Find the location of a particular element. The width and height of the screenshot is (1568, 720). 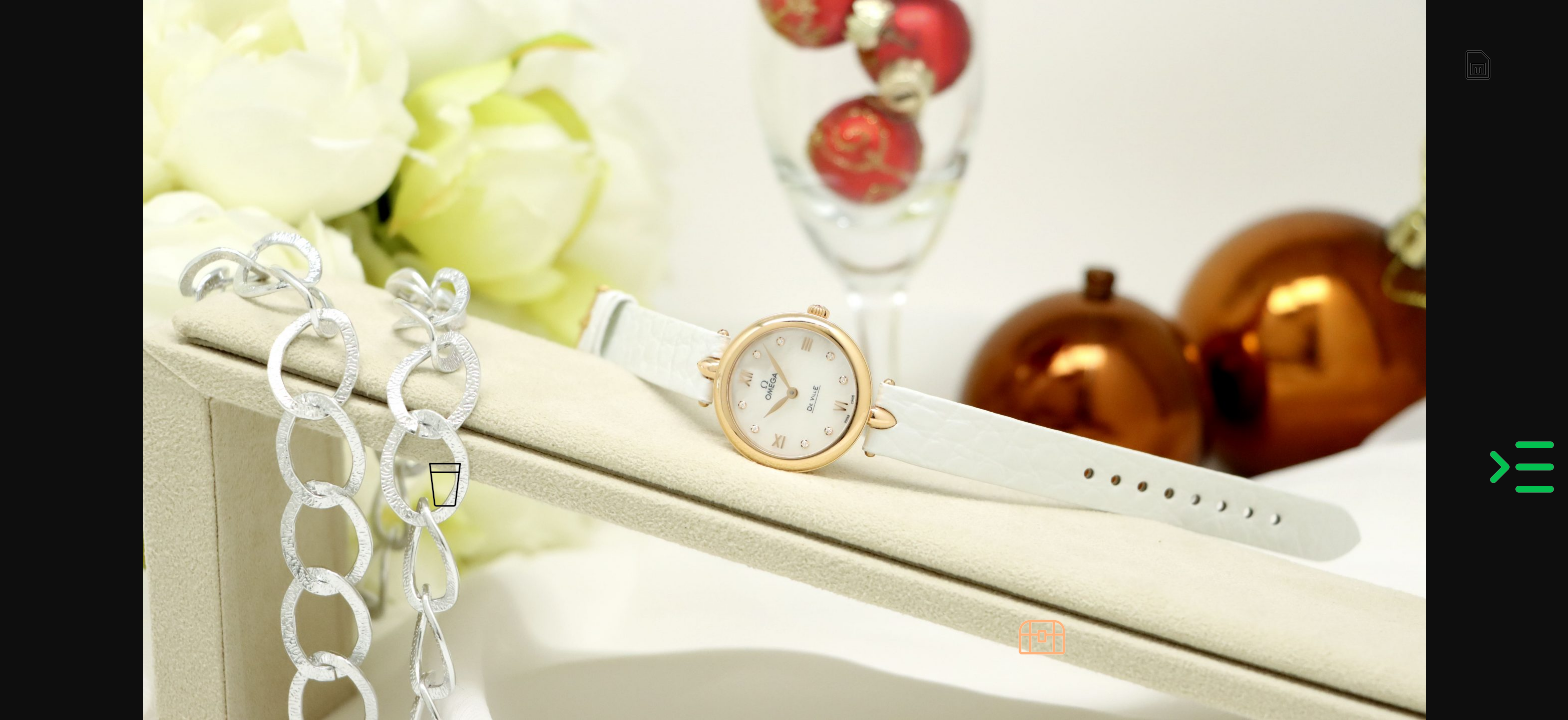

increase list indentation is located at coordinates (1522, 467).